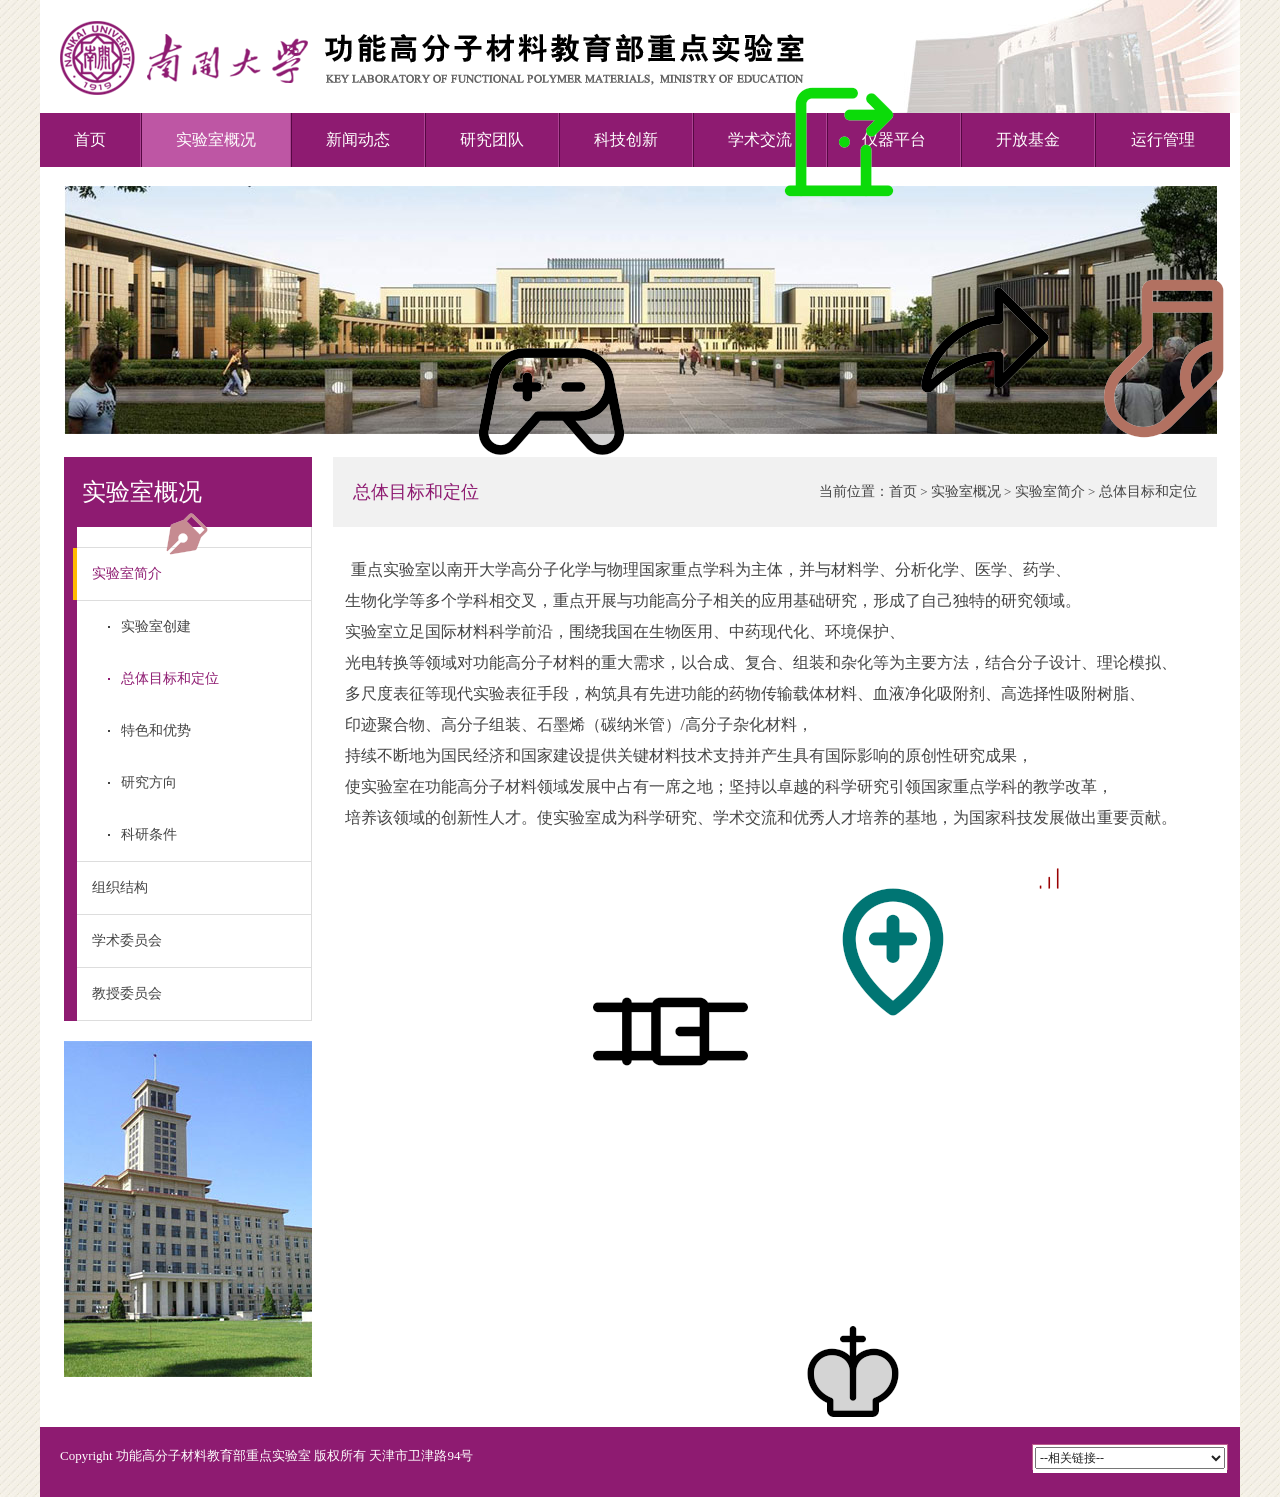 The width and height of the screenshot is (1280, 1497). Describe the element at coordinates (670, 1031) in the screenshot. I see `adjust belt or strap settings` at that location.